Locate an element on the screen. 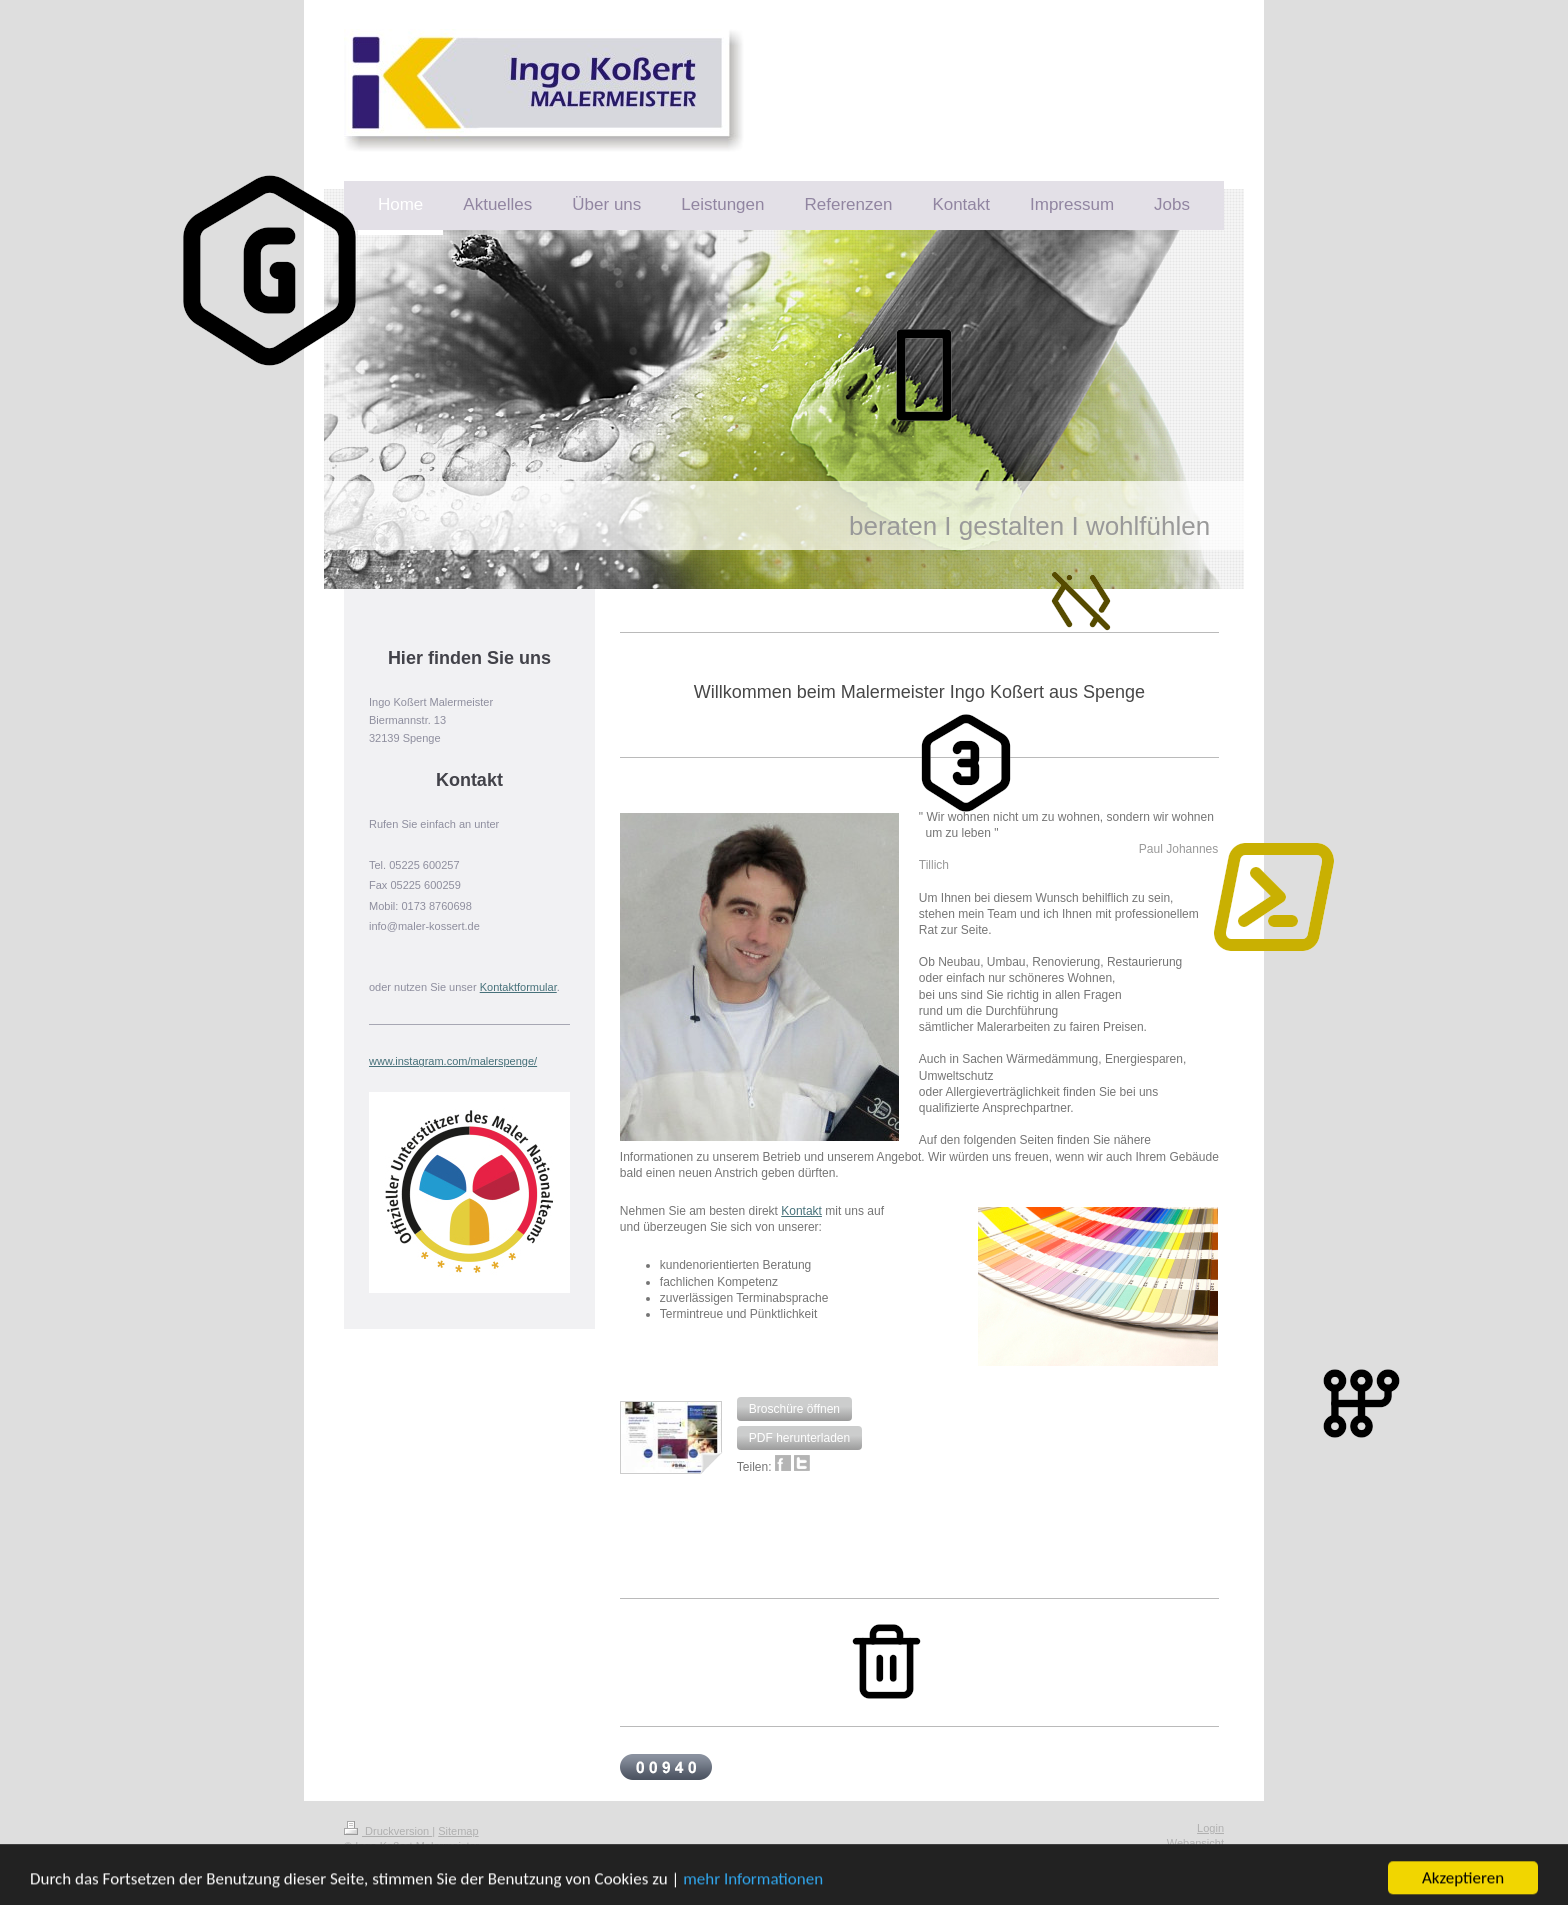 The height and width of the screenshot is (1905, 1568). national geographic brand logo is located at coordinates (924, 375).